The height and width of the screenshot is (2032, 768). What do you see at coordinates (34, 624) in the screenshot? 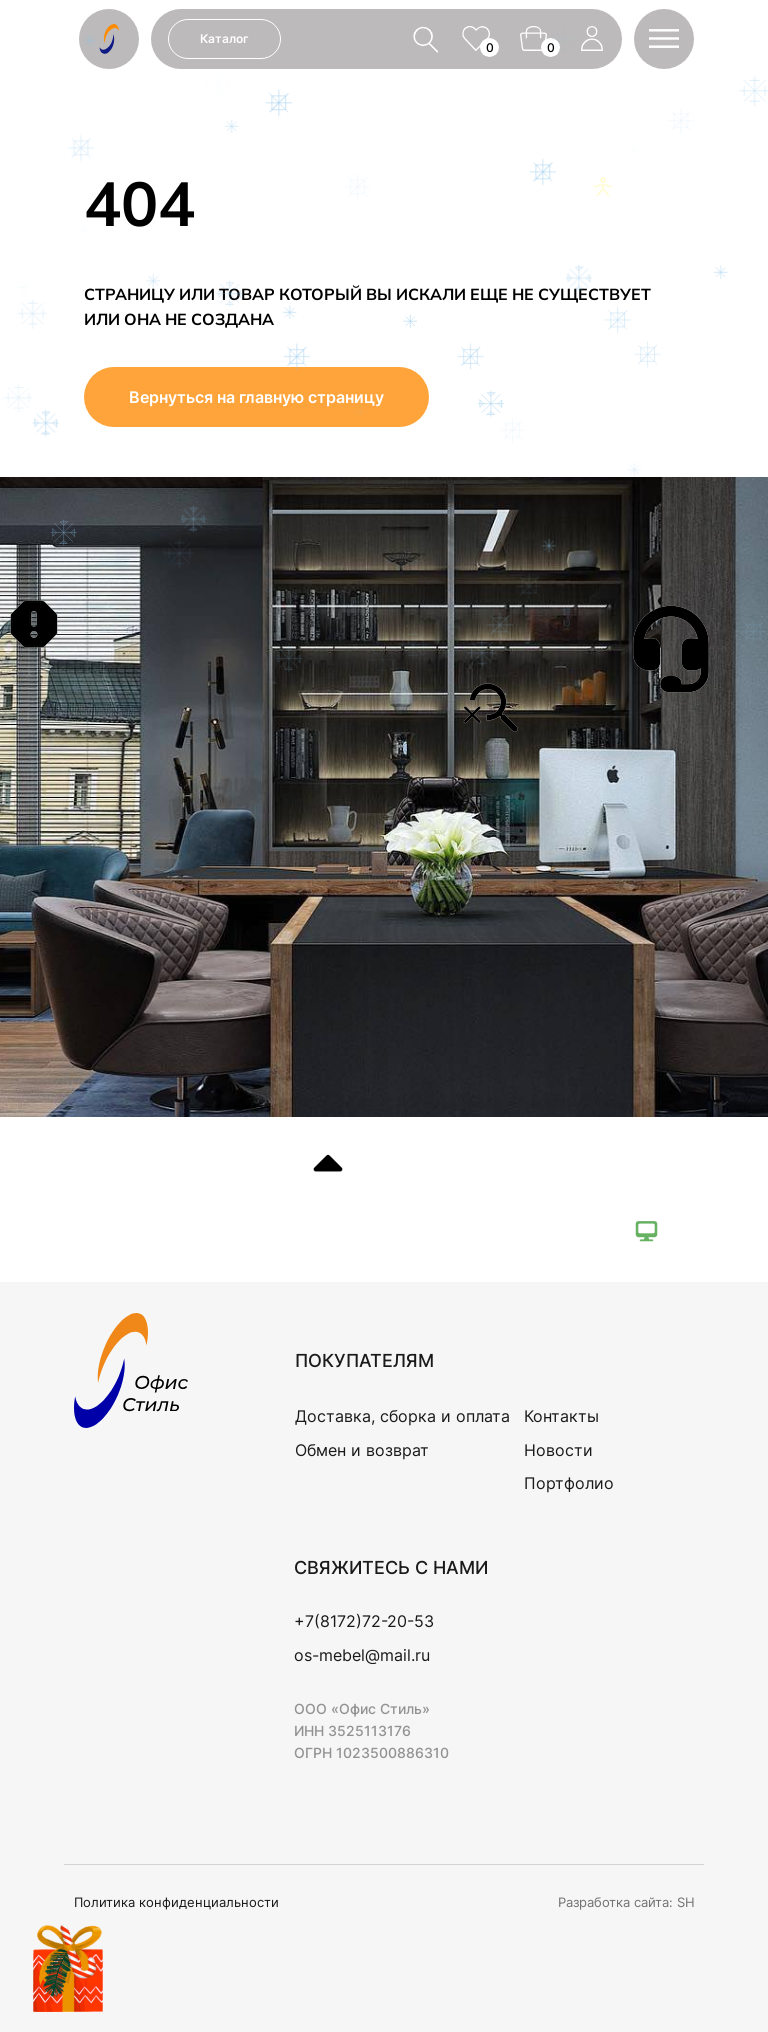
I see `report a problem or issue` at bounding box center [34, 624].